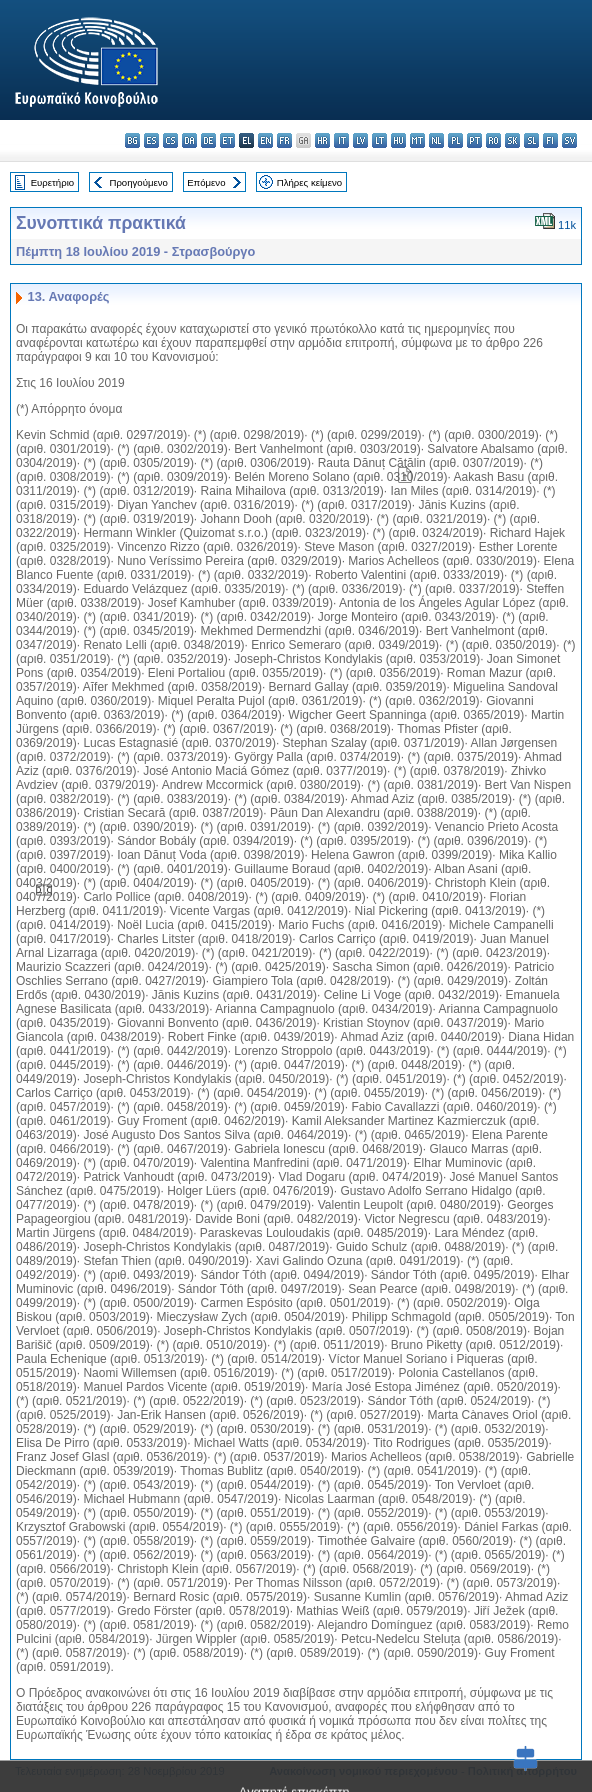 The image size is (592, 1792). What do you see at coordinates (525, 1758) in the screenshot?
I see `align objects to horizontal center` at bounding box center [525, 1758].